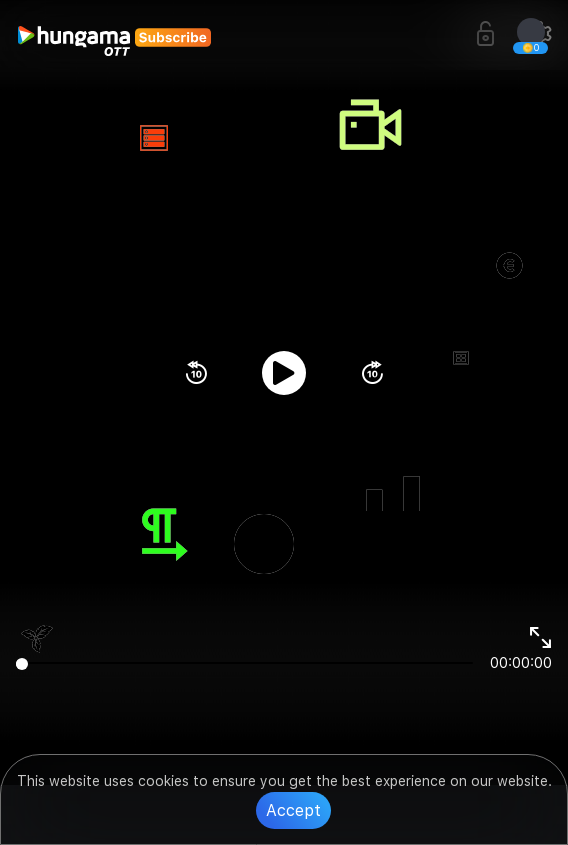 The width and height of the screenshot is (568, 845). What do you see at coordinates (154, 138) in the screenshot?
I see `openmediavault network-attached storage application` at bounding box center [154, 138].